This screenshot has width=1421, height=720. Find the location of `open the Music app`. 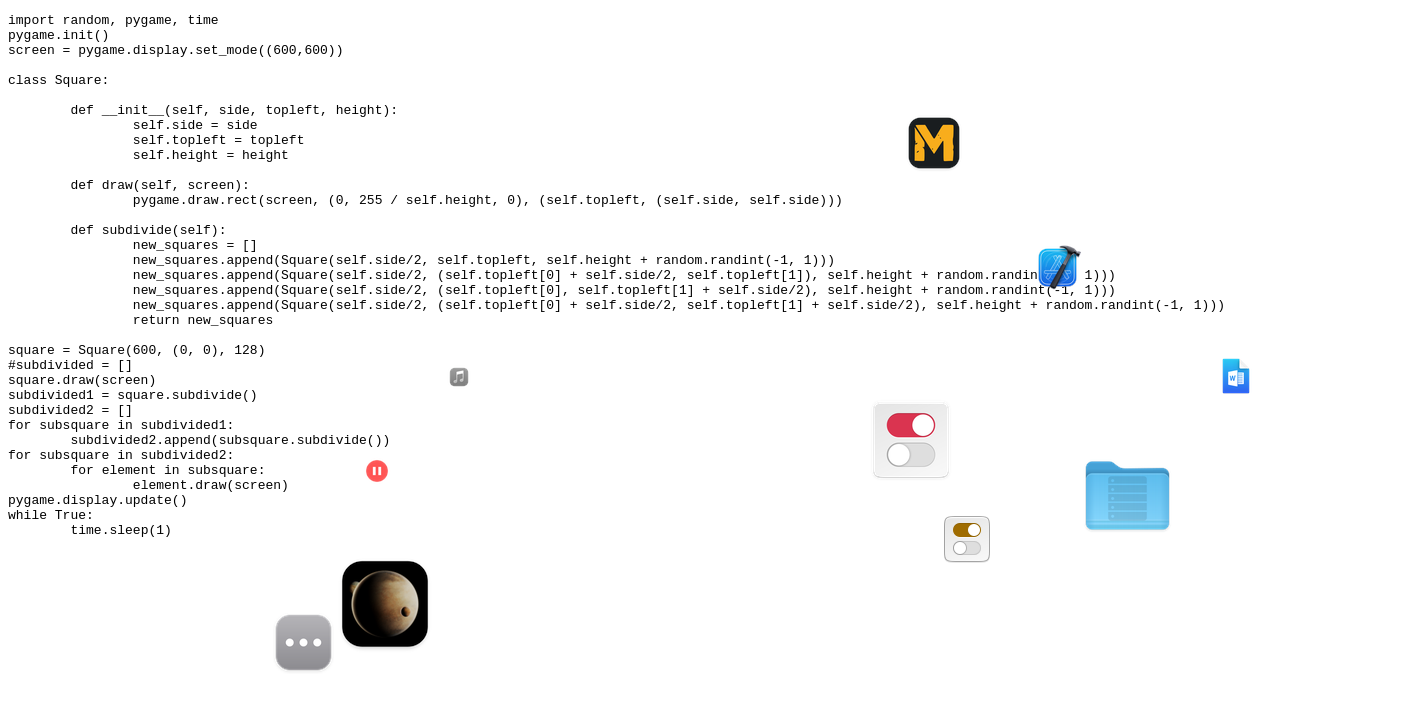

open the Music app is located at coordinates (459, 377).